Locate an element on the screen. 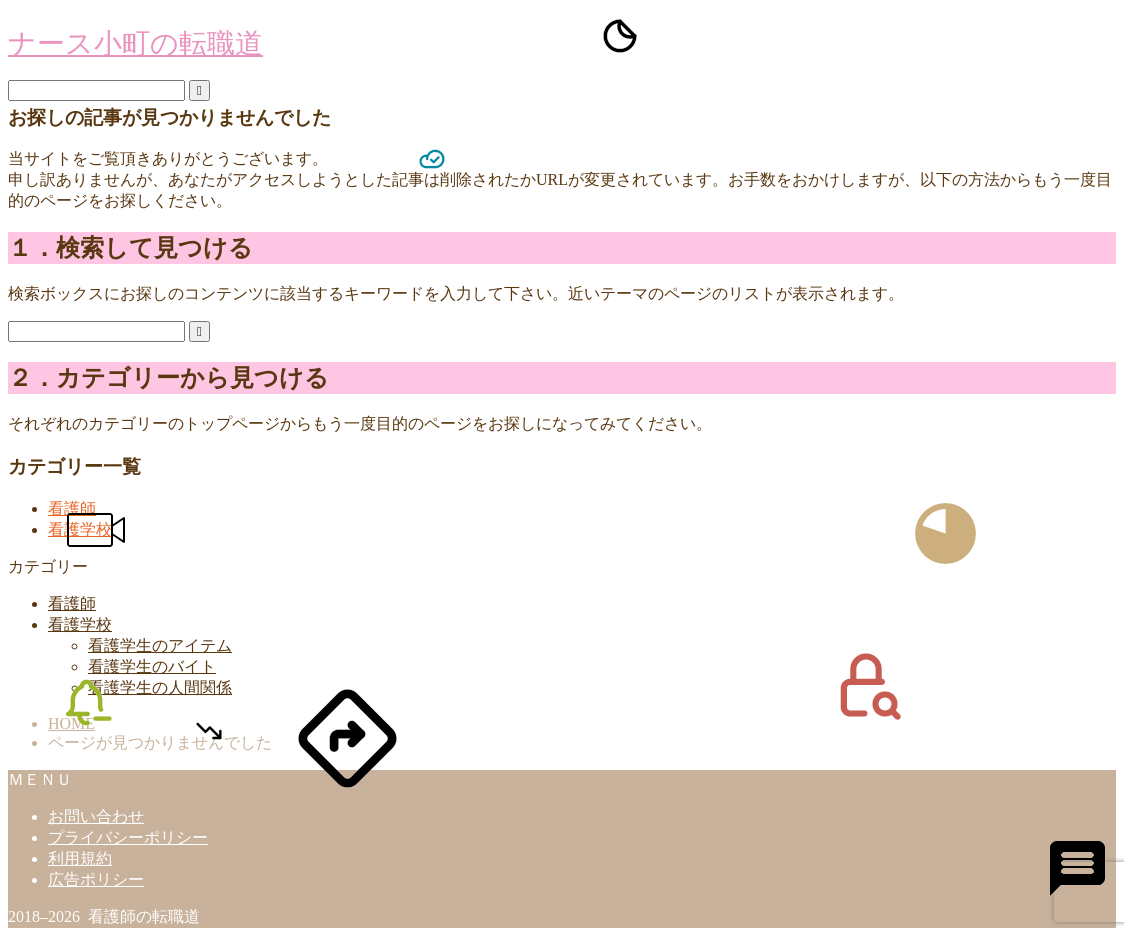 The width and height of the screenshot is (1124, 936). remove or dismiss a notification is located at coordinates (86, 702).